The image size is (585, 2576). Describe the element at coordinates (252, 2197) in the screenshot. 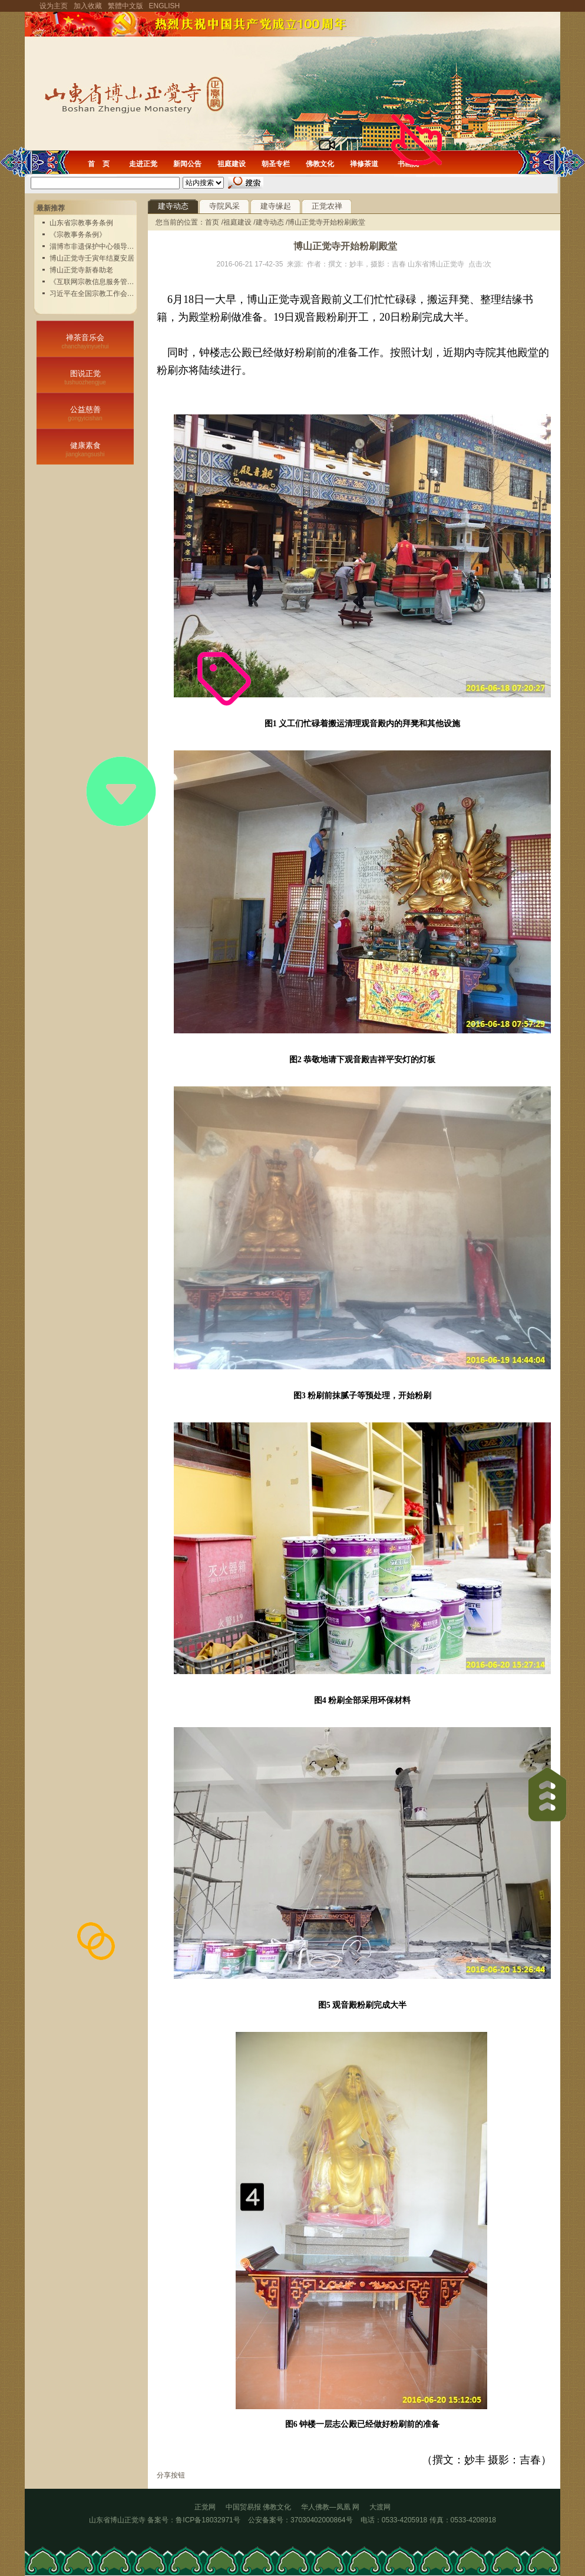

I see `indicates step four in a multi-step process` at that location.